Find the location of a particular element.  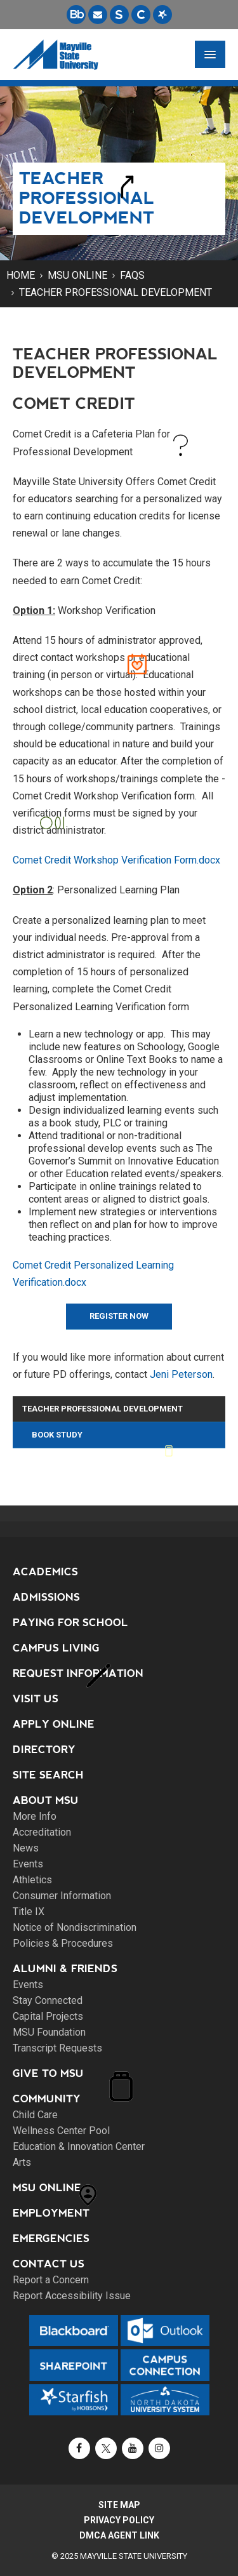

bear right at the next turn is located at coordinates (126, 187).